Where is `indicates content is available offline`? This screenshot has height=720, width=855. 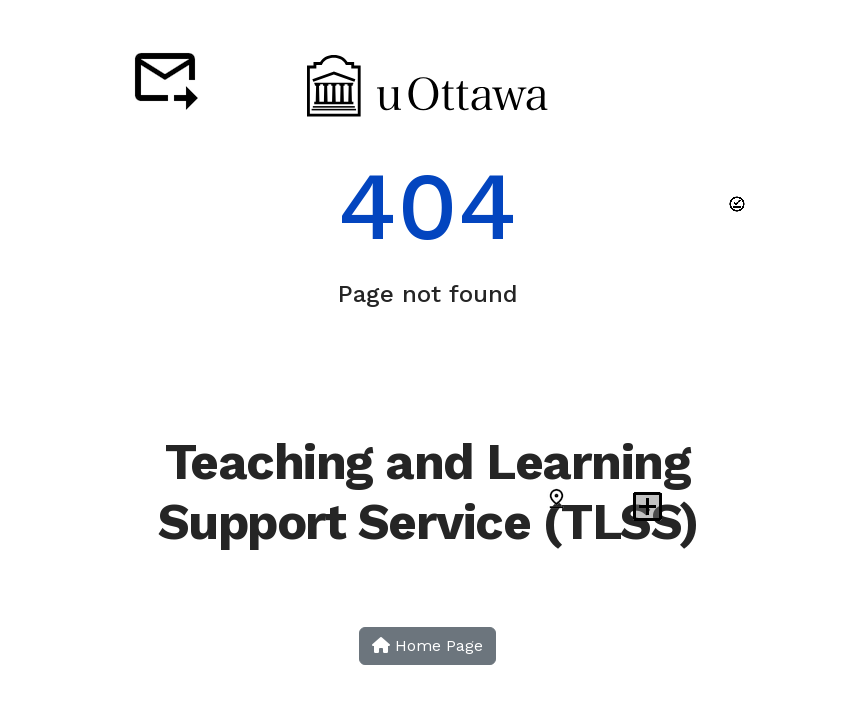
indicates content is available offline is located at coordinates (737, 204).